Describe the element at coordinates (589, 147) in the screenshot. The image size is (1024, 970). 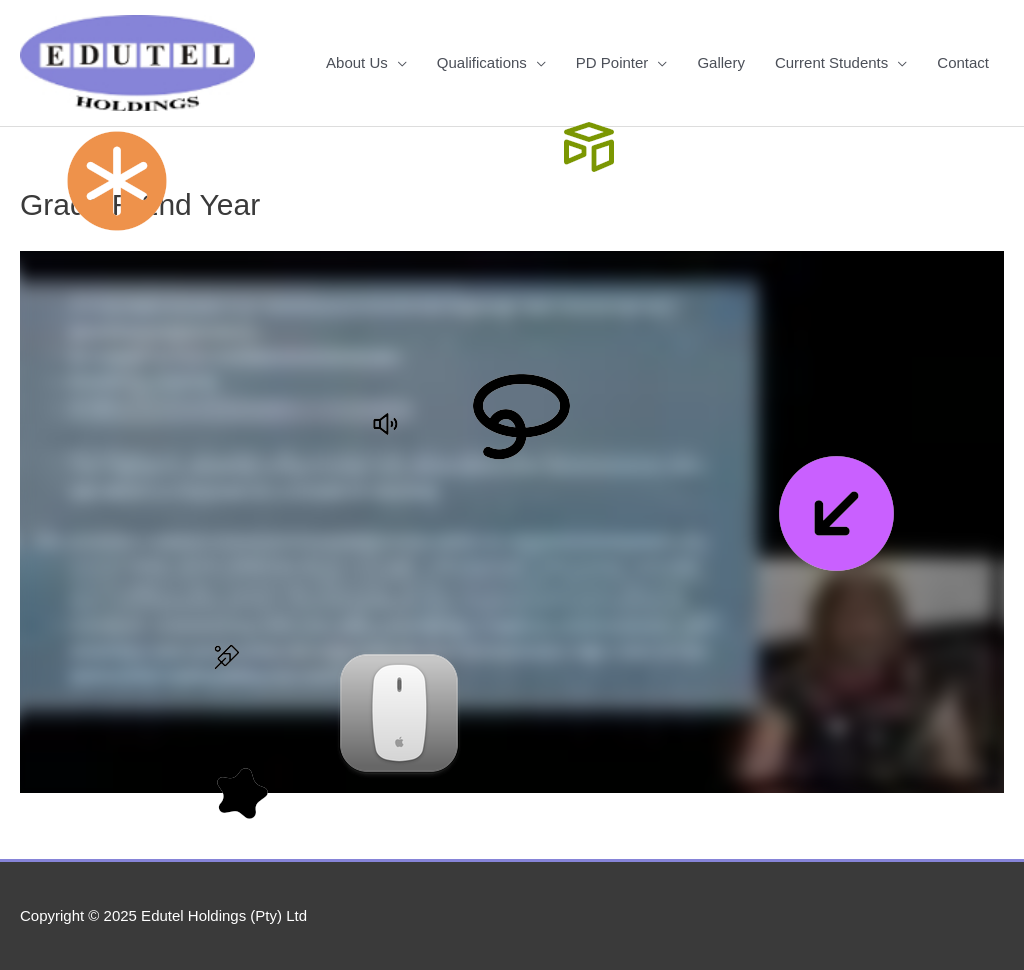
I see `open airtable` at that location.